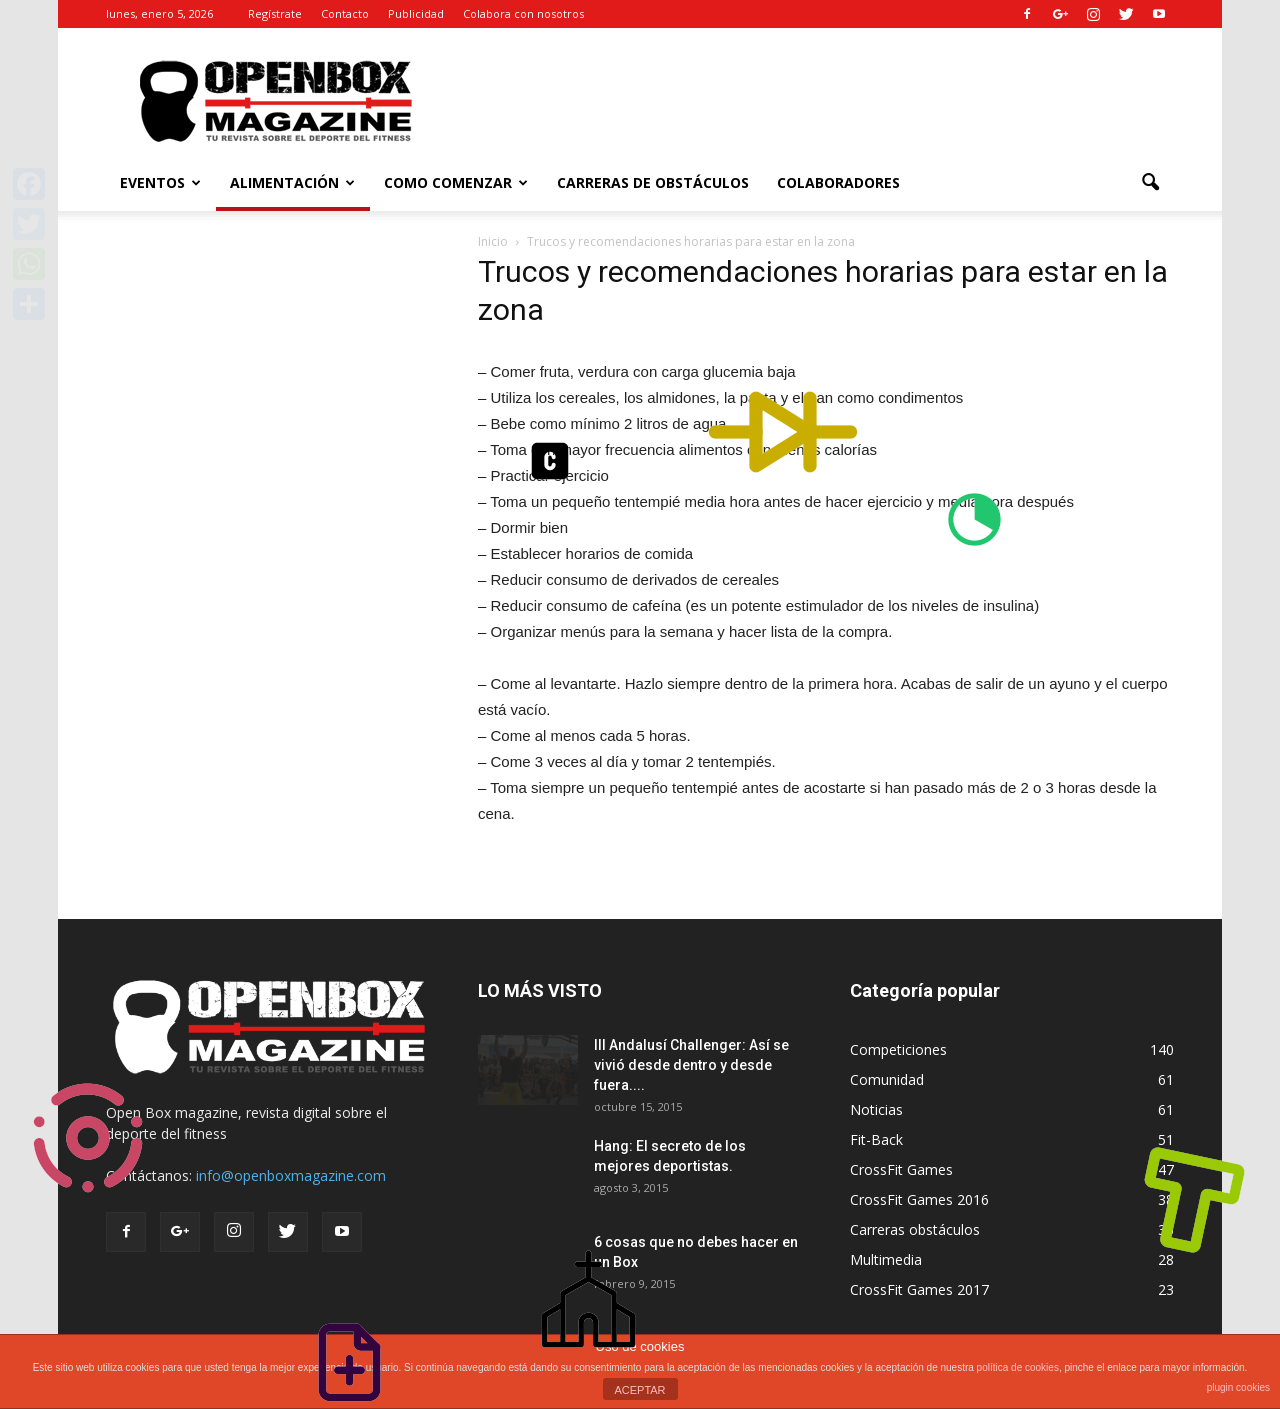  What do you see at coordinates (588, 1304) in the screenshot?
I see `indicates a nearby church or place of worship` at bounding box center [588, 1304].